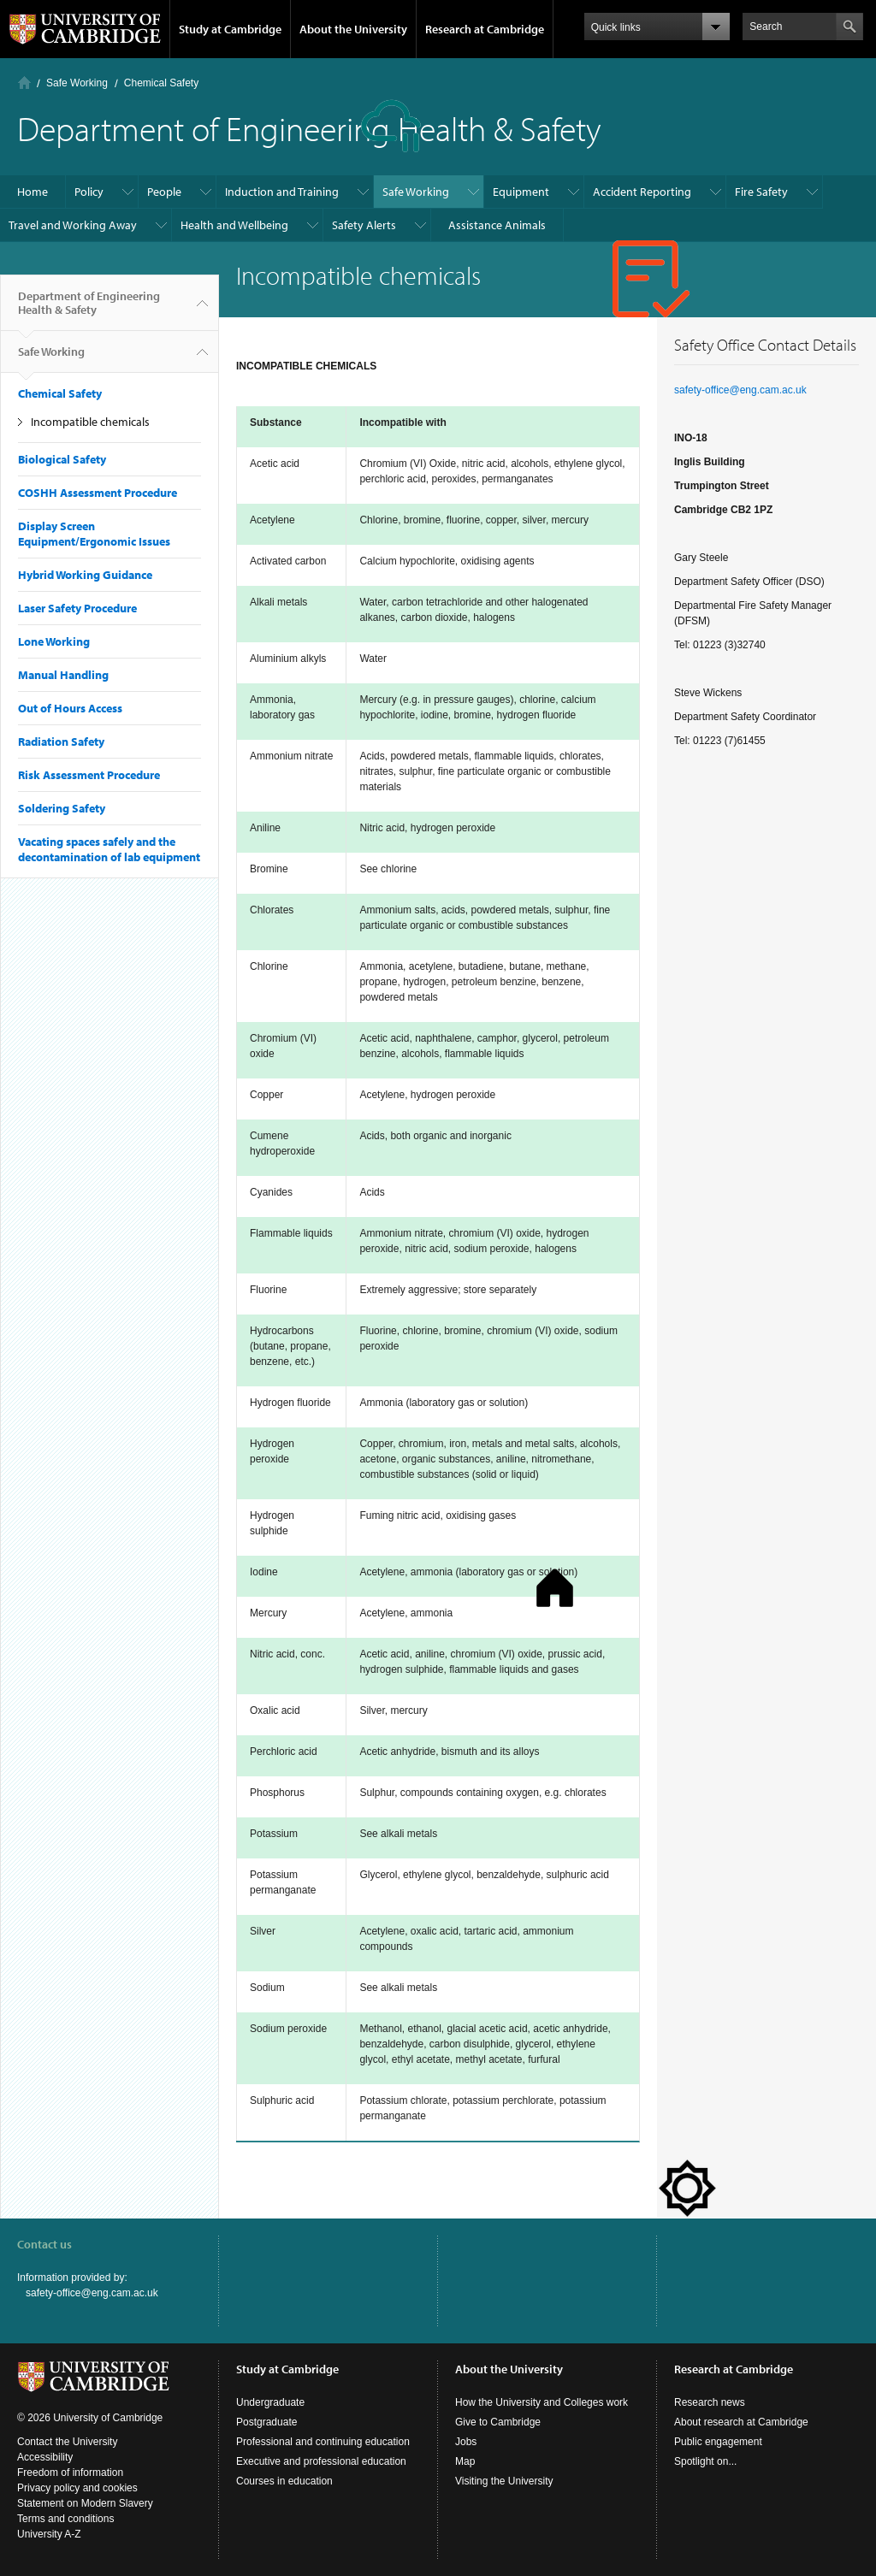 This screenshot has height=2576, width=876. Describe the element at coordinates (651, 279) in the screenshot. I see `view or manage your task checklist` at that location.